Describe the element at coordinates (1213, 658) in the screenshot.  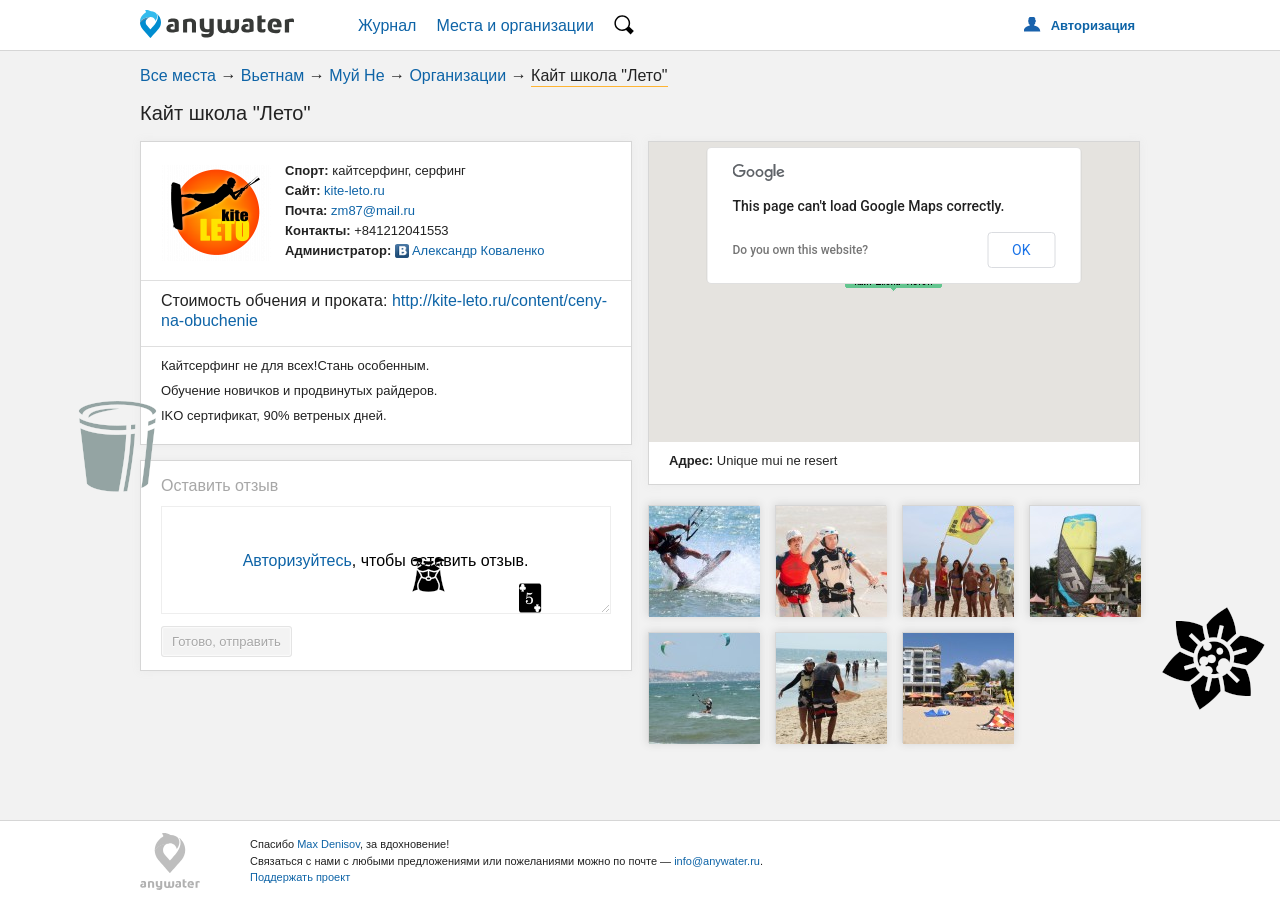
I see `decorative flower element for game UI` at that location.